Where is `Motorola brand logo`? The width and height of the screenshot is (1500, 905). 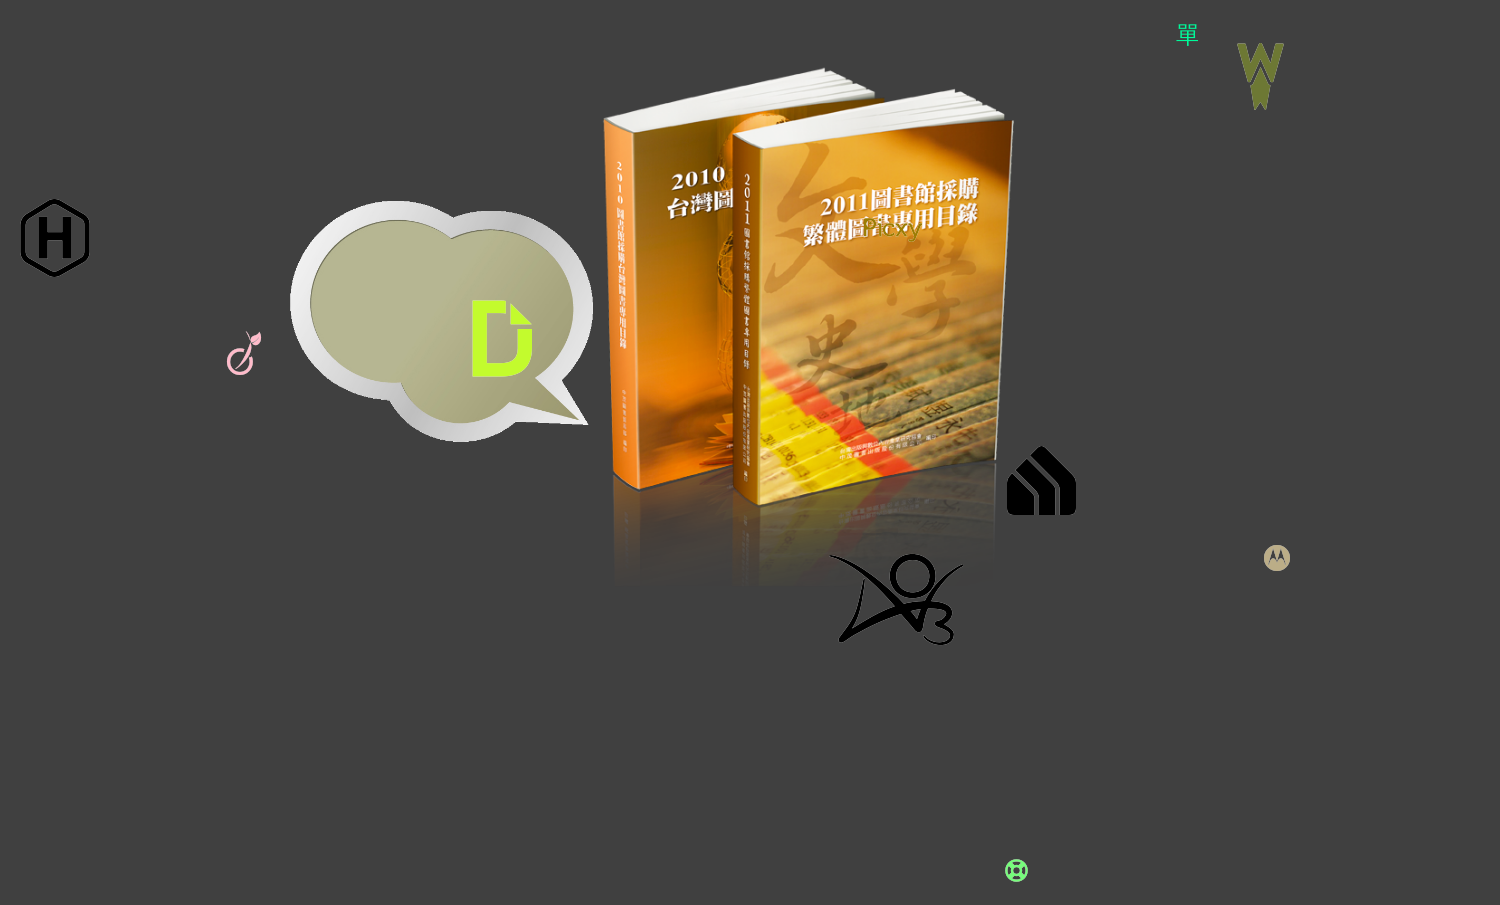
Motorola brand logo is located at coordinates (1277, 558).